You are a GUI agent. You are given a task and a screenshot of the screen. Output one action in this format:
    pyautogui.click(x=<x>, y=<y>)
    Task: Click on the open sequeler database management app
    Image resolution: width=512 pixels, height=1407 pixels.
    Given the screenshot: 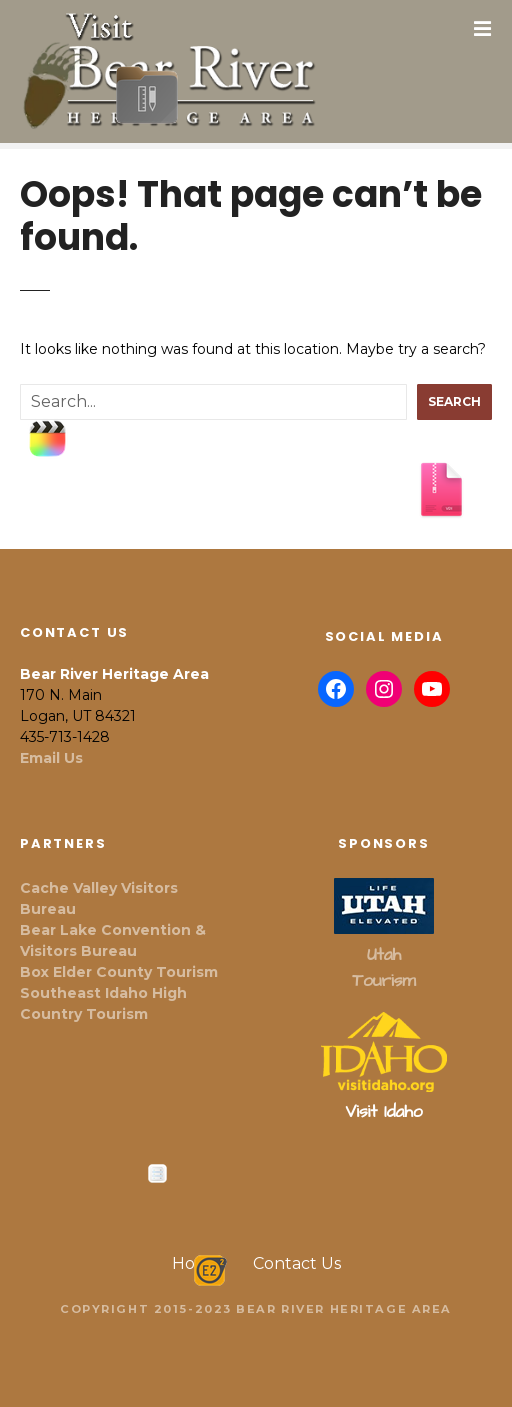 What is the action you would take?
    pyautogui.click(x=157, y=1173)
    